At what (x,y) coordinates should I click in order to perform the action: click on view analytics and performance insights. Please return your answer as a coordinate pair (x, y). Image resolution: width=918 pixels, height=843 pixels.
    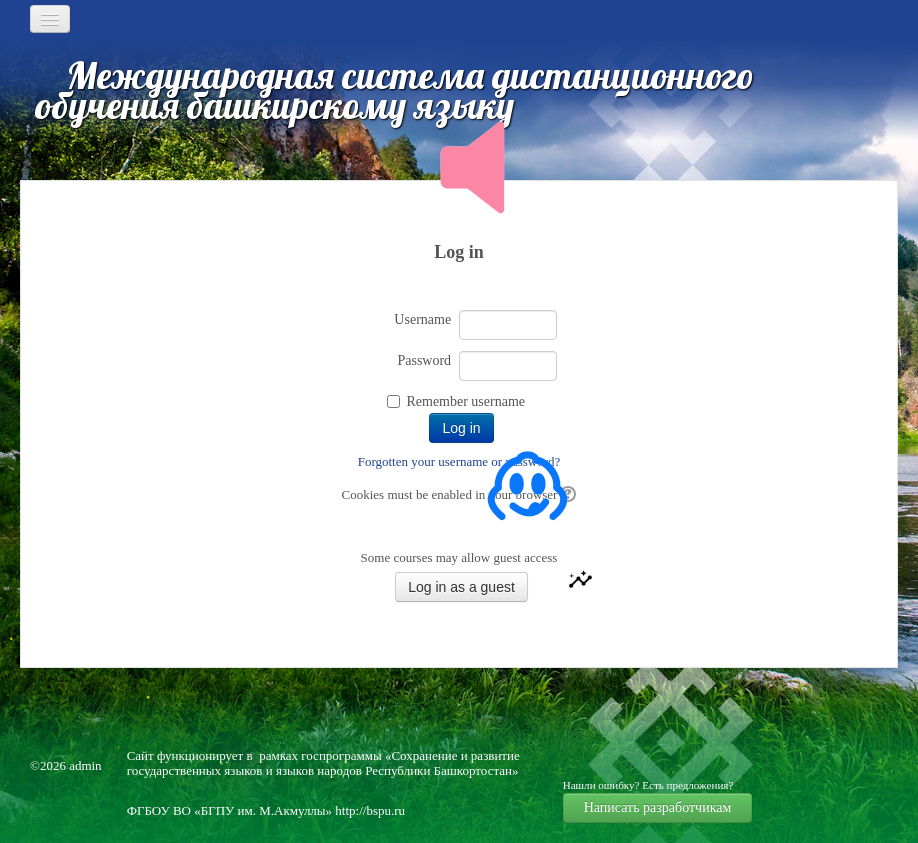
    Looking at the image, I should click on (580, 579).